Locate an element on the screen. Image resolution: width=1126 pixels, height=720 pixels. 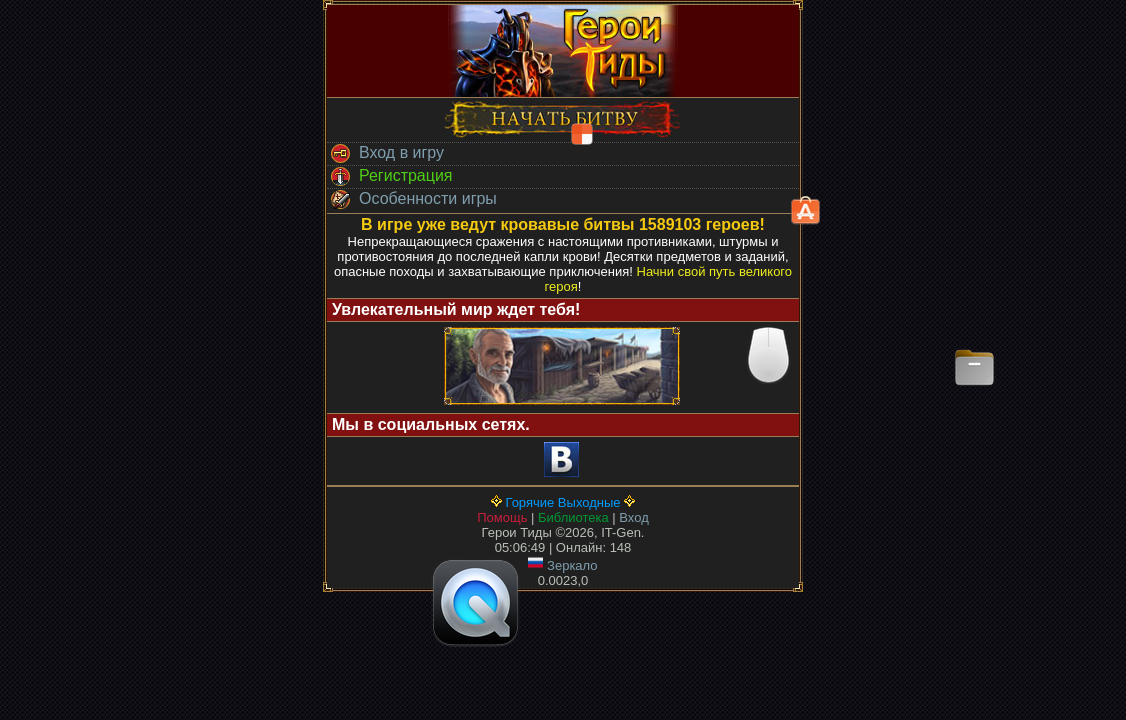
open file manager application is located at coordinates (974, 367).